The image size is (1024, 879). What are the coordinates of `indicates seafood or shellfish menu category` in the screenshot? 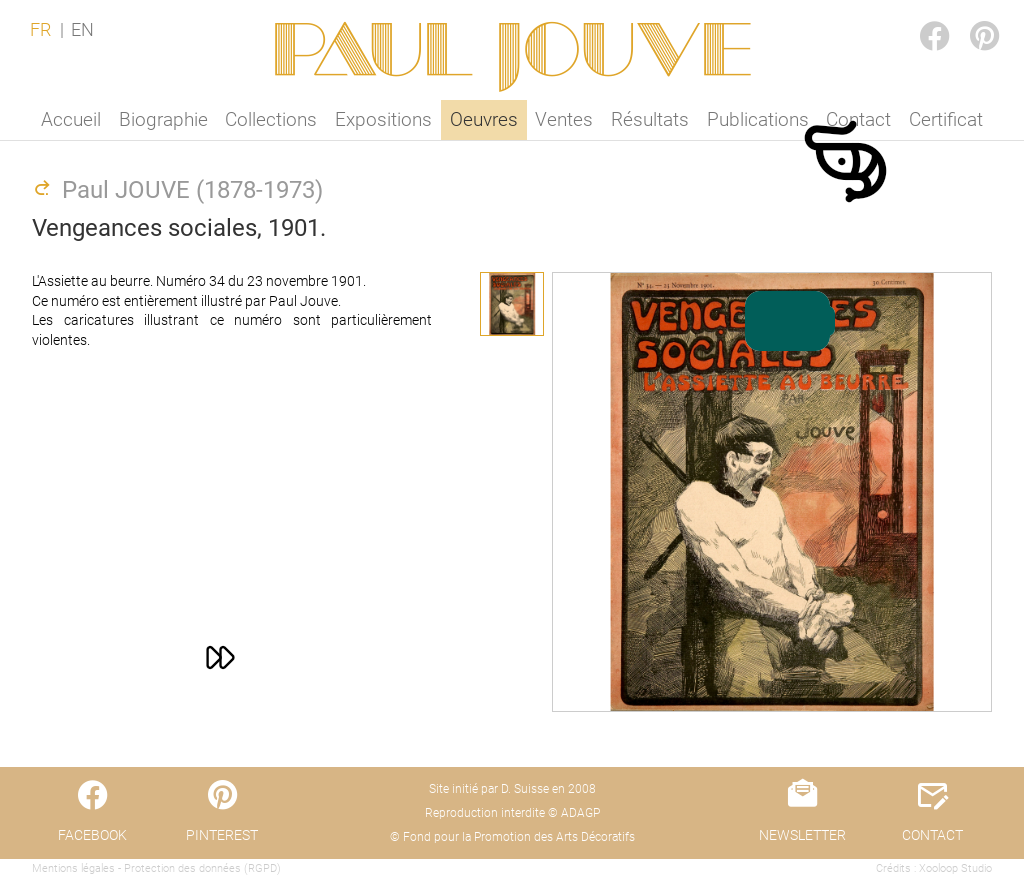 It's located at (845, 161).